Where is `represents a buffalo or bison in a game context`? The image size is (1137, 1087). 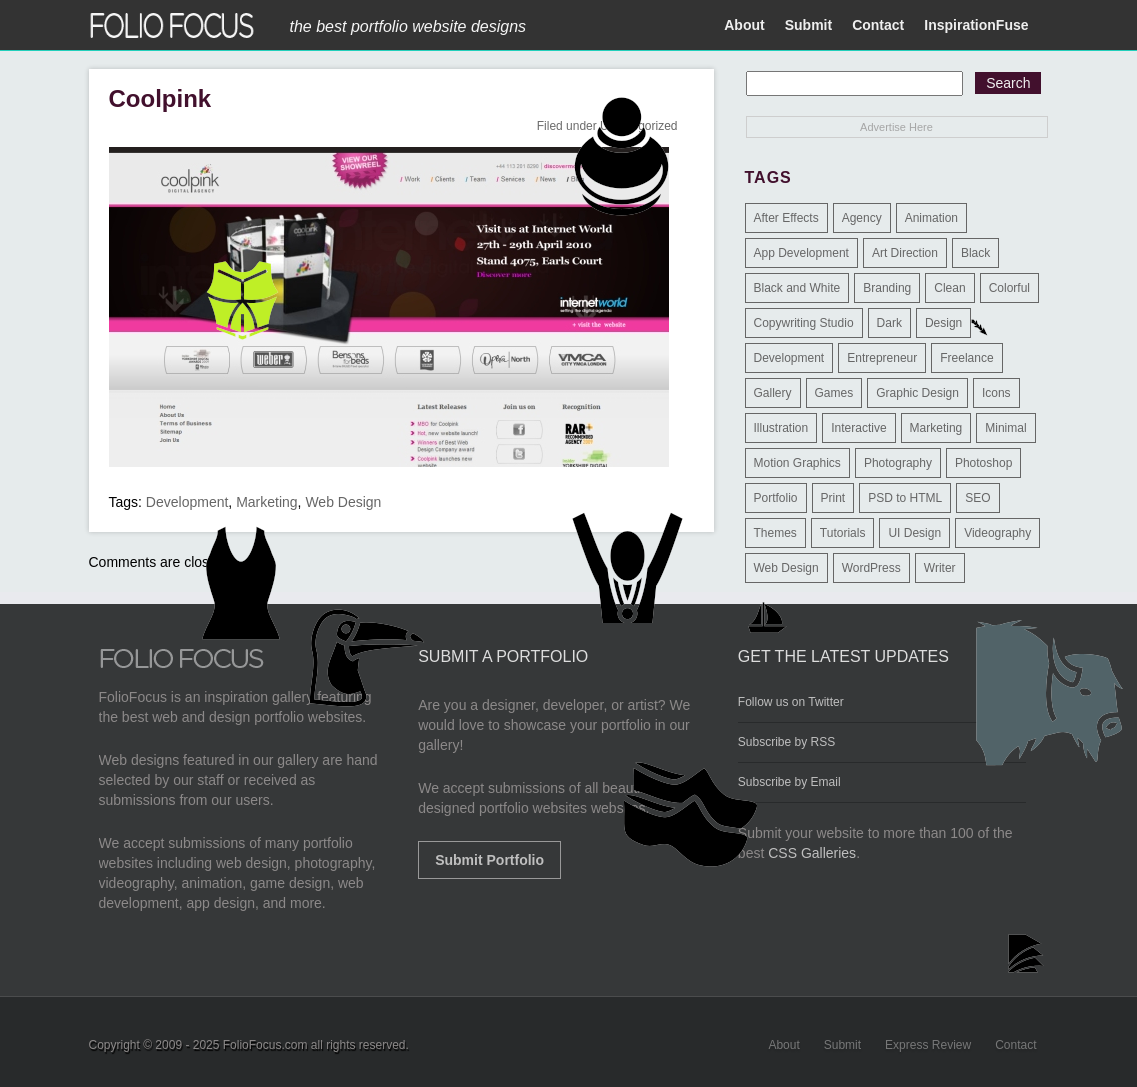 represents a buffalo or bison in a game context is located at coordinates (1049, 693).